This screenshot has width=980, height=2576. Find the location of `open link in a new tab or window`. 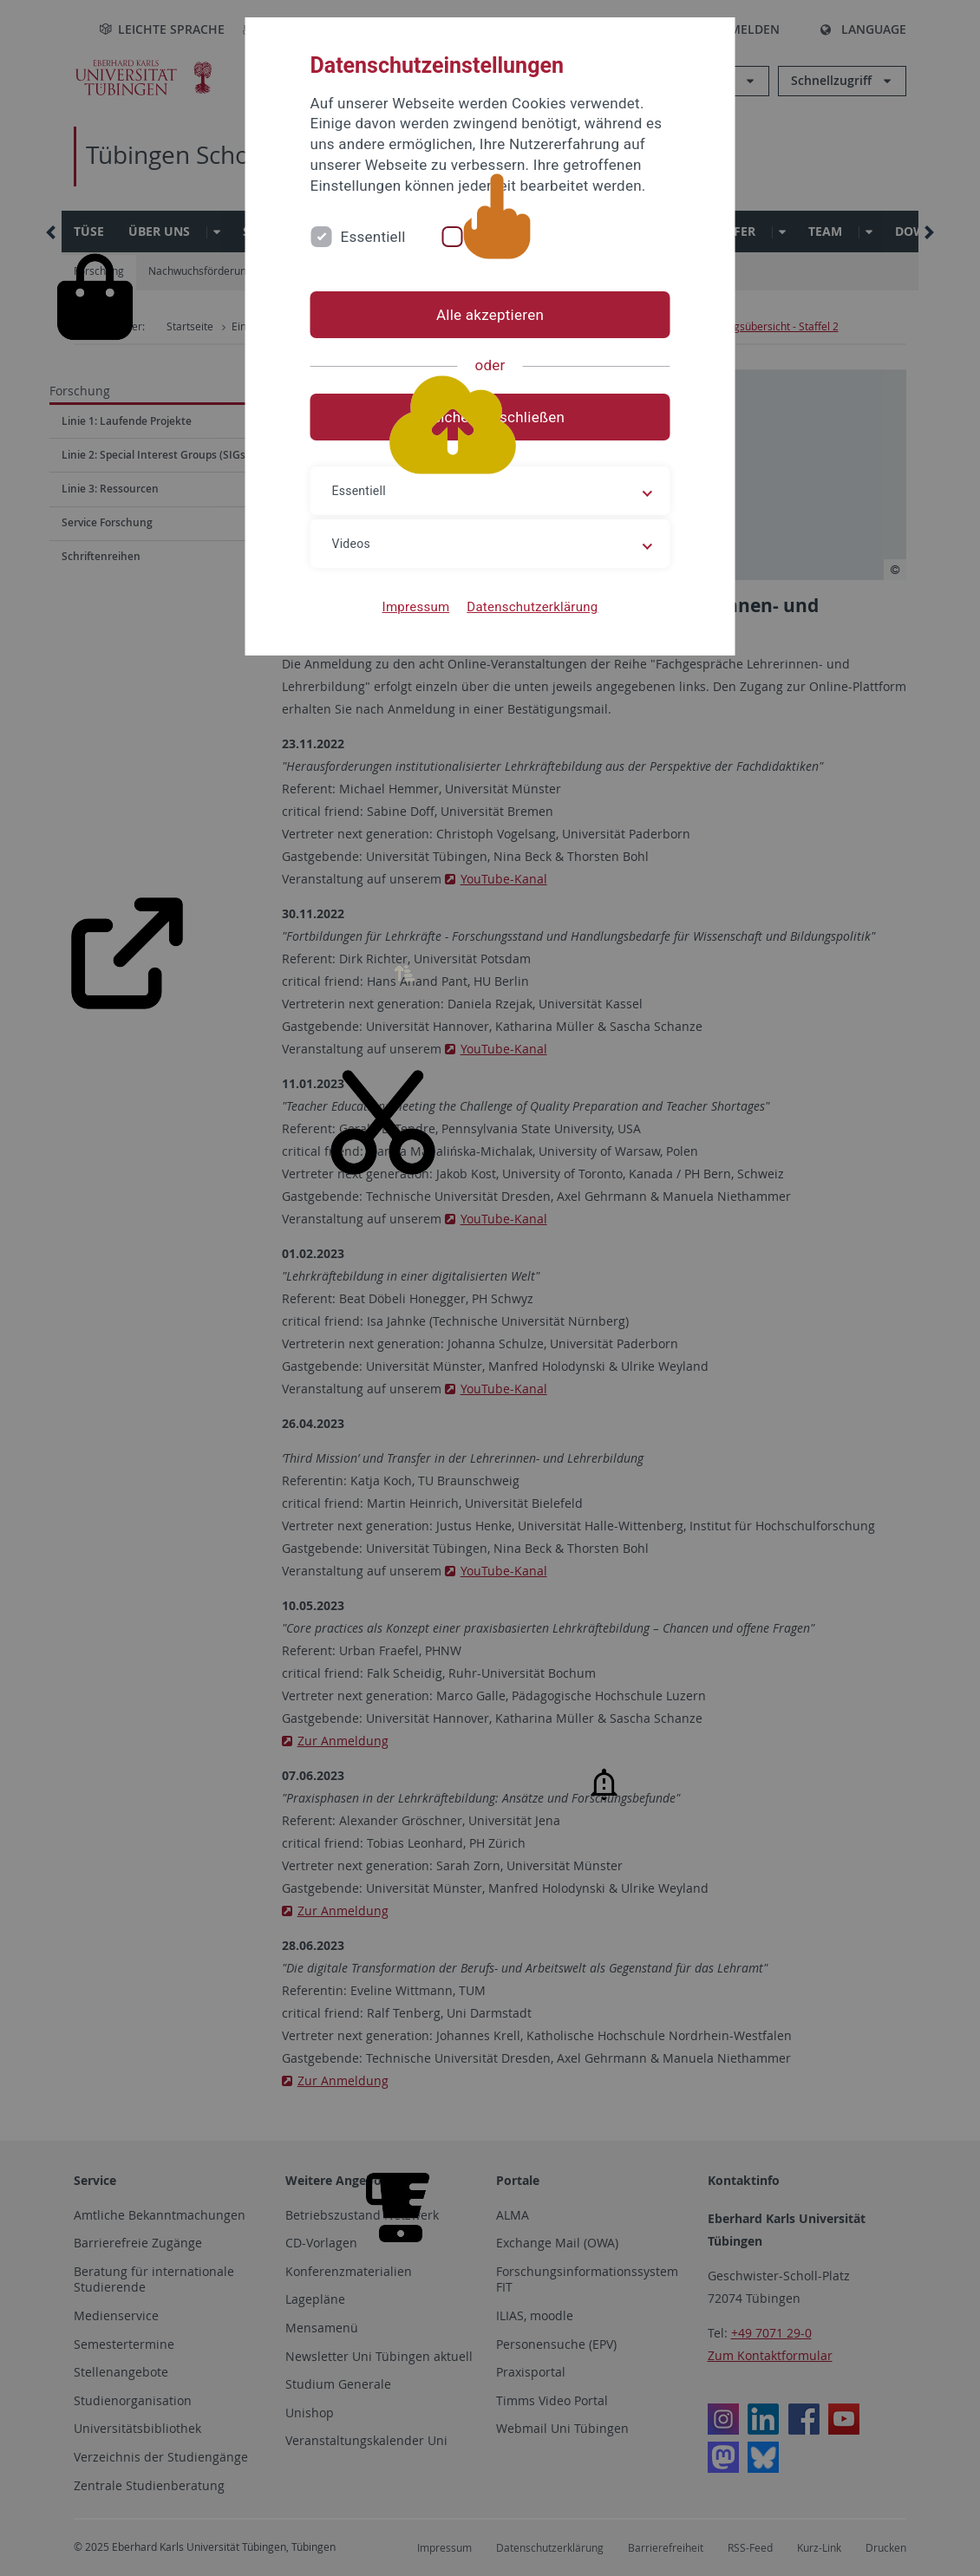

open link in a new tab or window is located at coordinates (127, 953).